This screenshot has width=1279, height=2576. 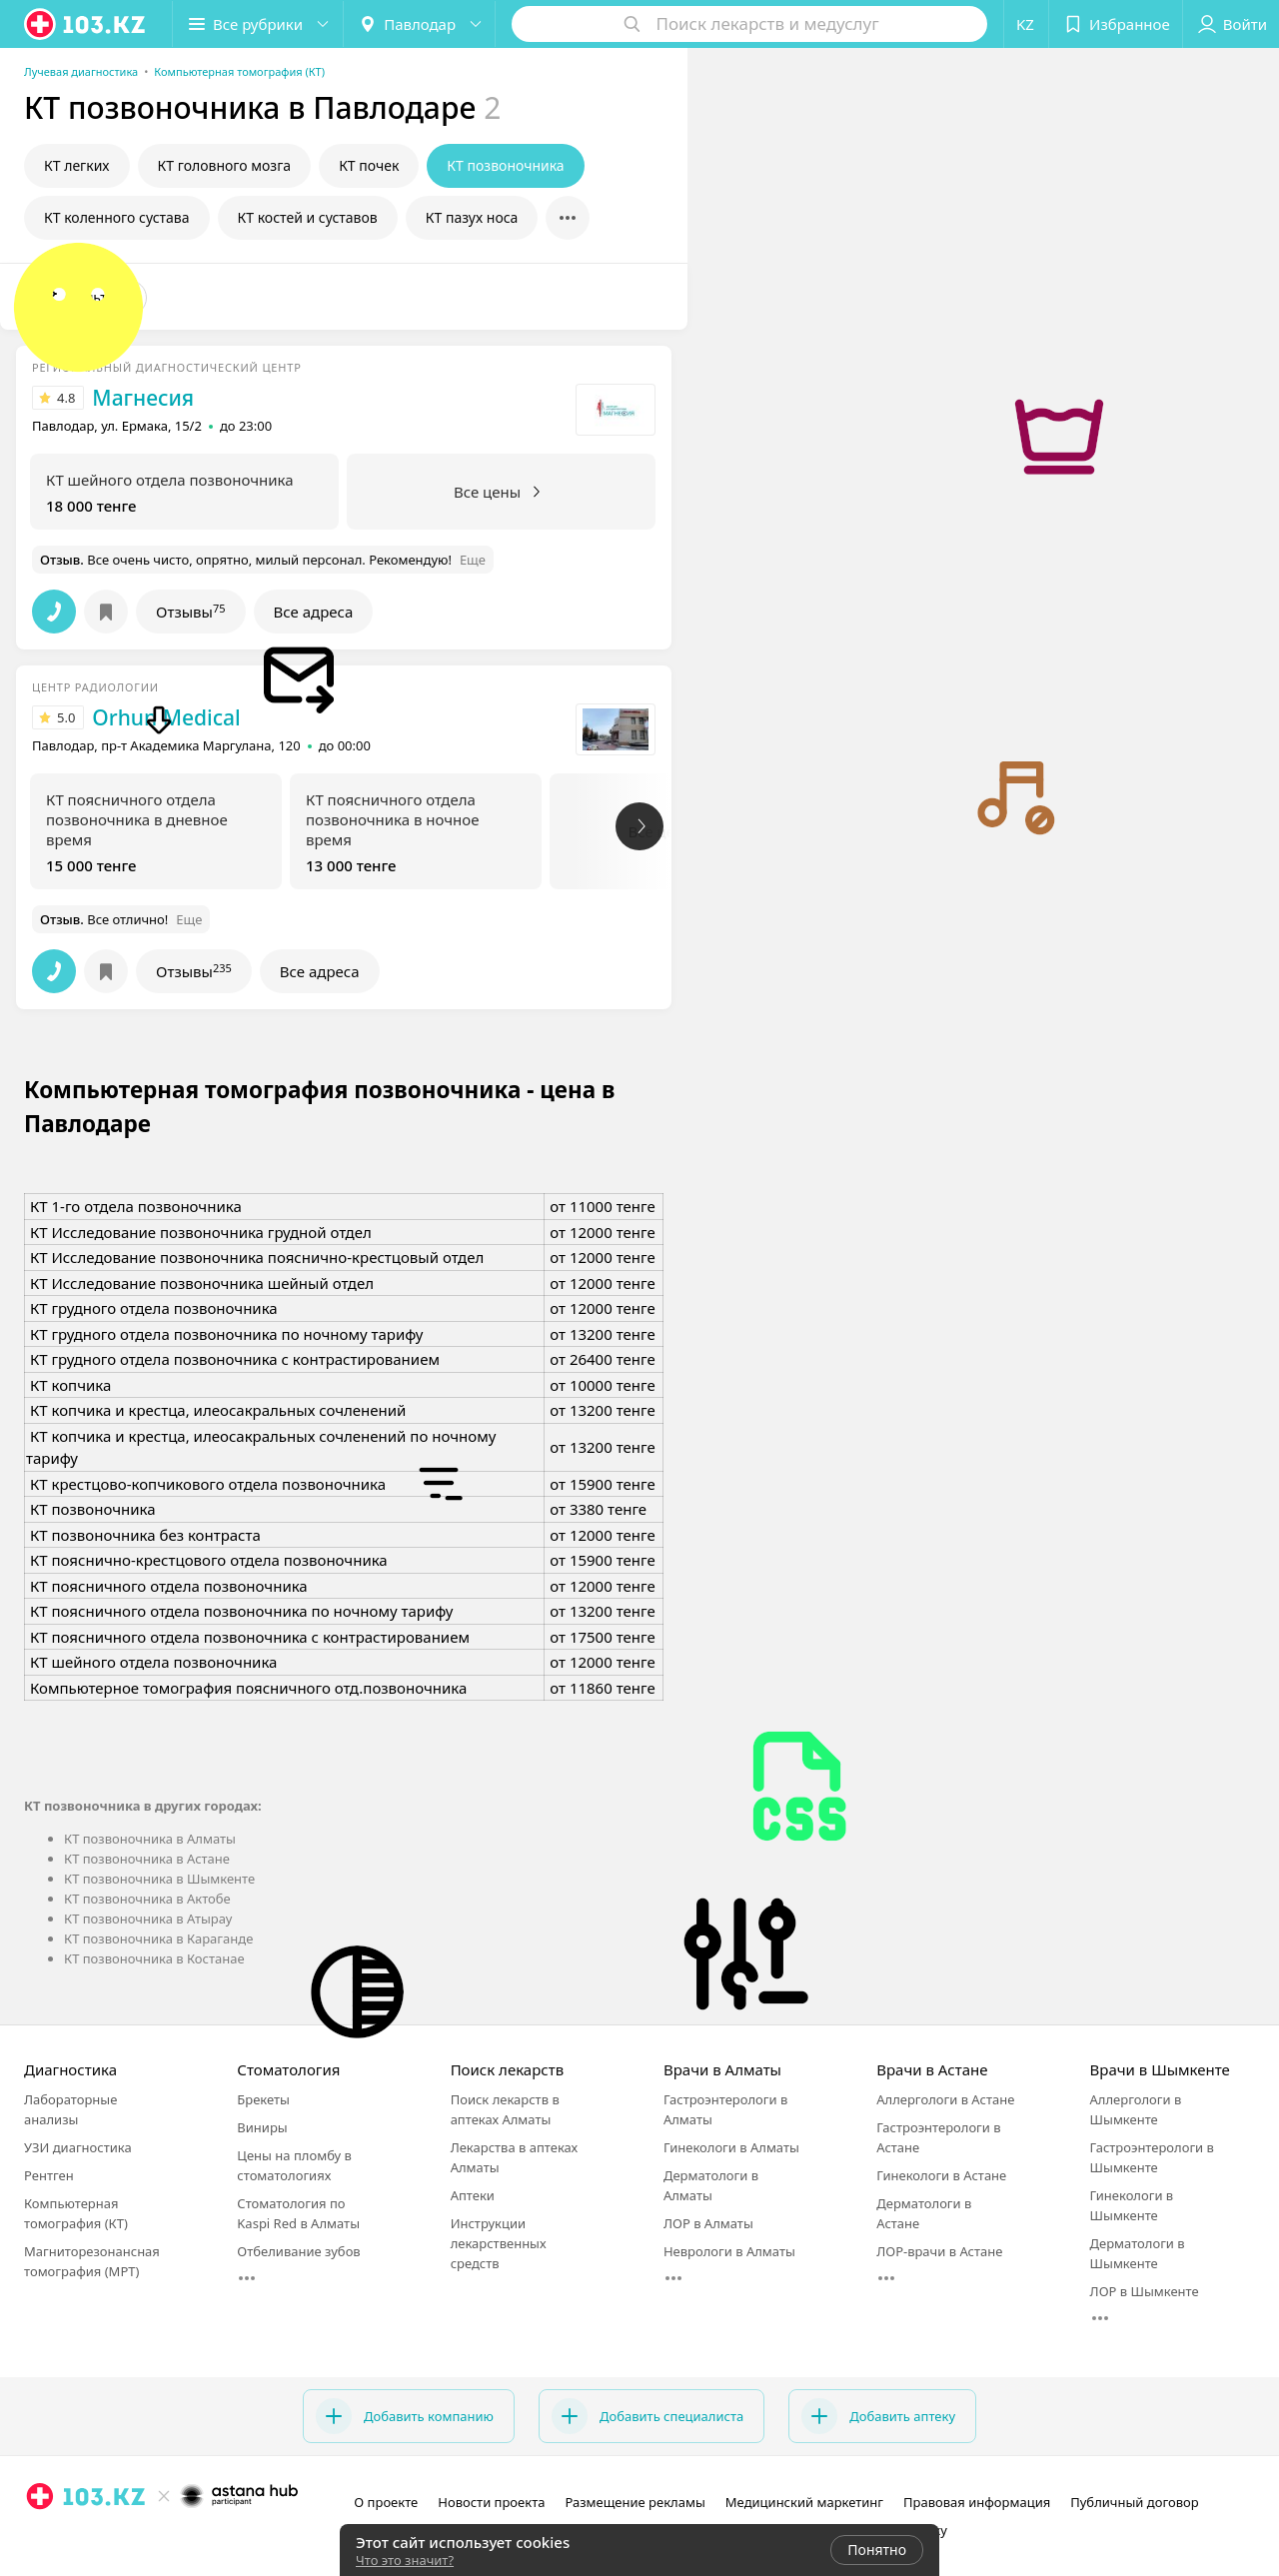 I want to click on adjust blur or focus settings, so click(x=357, y=1991).